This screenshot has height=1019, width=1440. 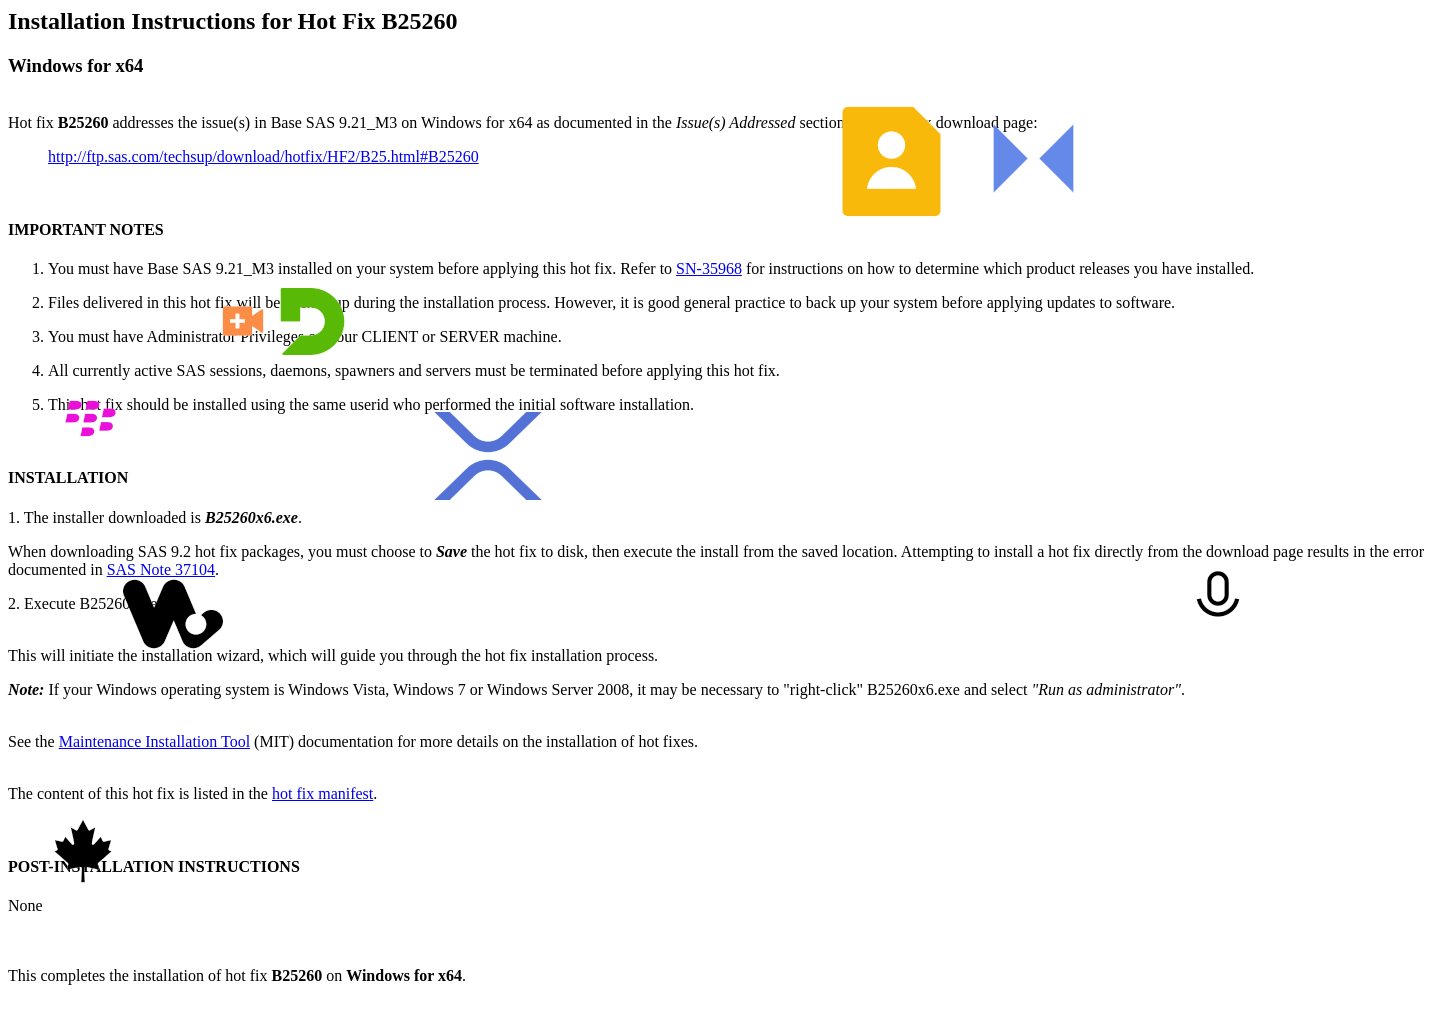 I want to click on represents Canada or Canadian content, so click(x=83, y=851).